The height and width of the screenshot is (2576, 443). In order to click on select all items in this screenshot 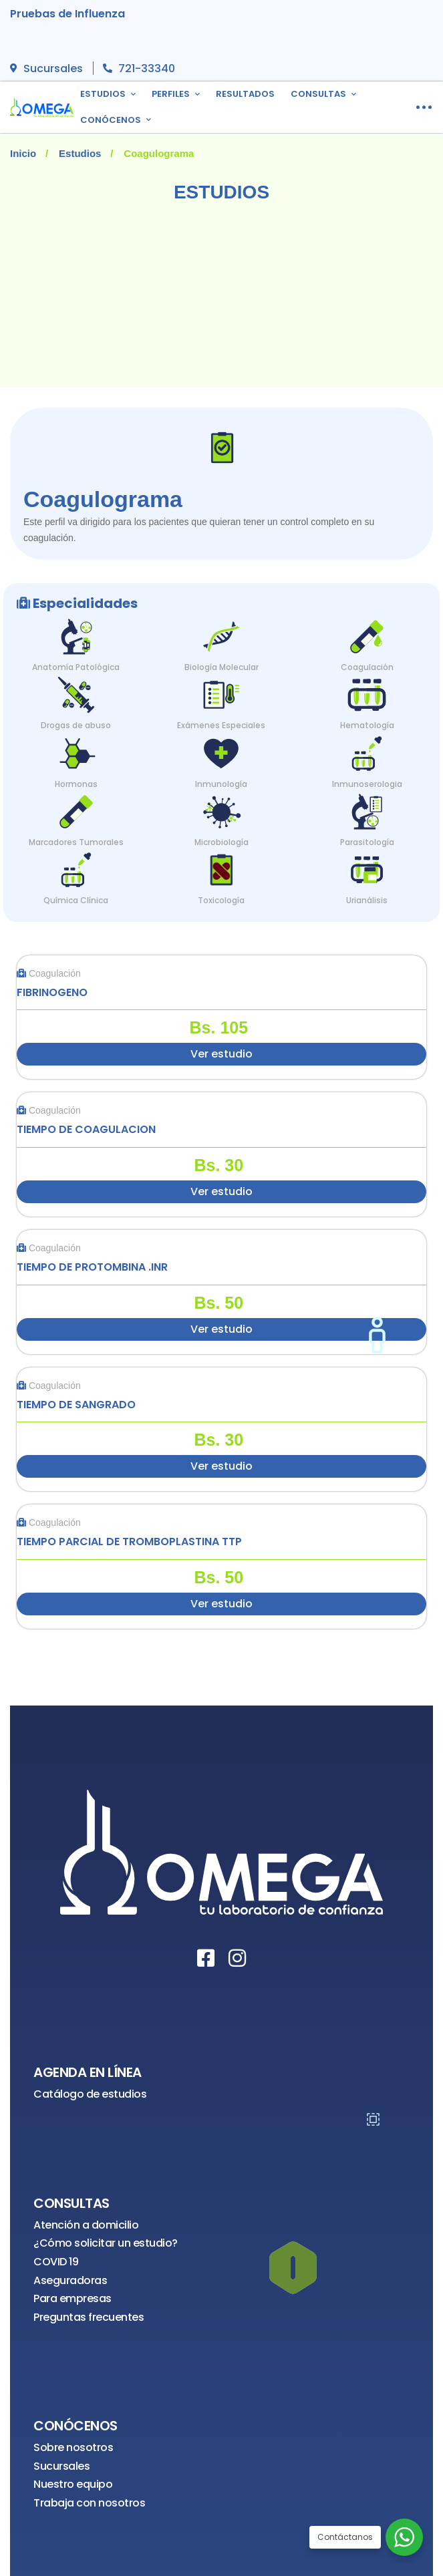, I will do `click(373, 2119)`.